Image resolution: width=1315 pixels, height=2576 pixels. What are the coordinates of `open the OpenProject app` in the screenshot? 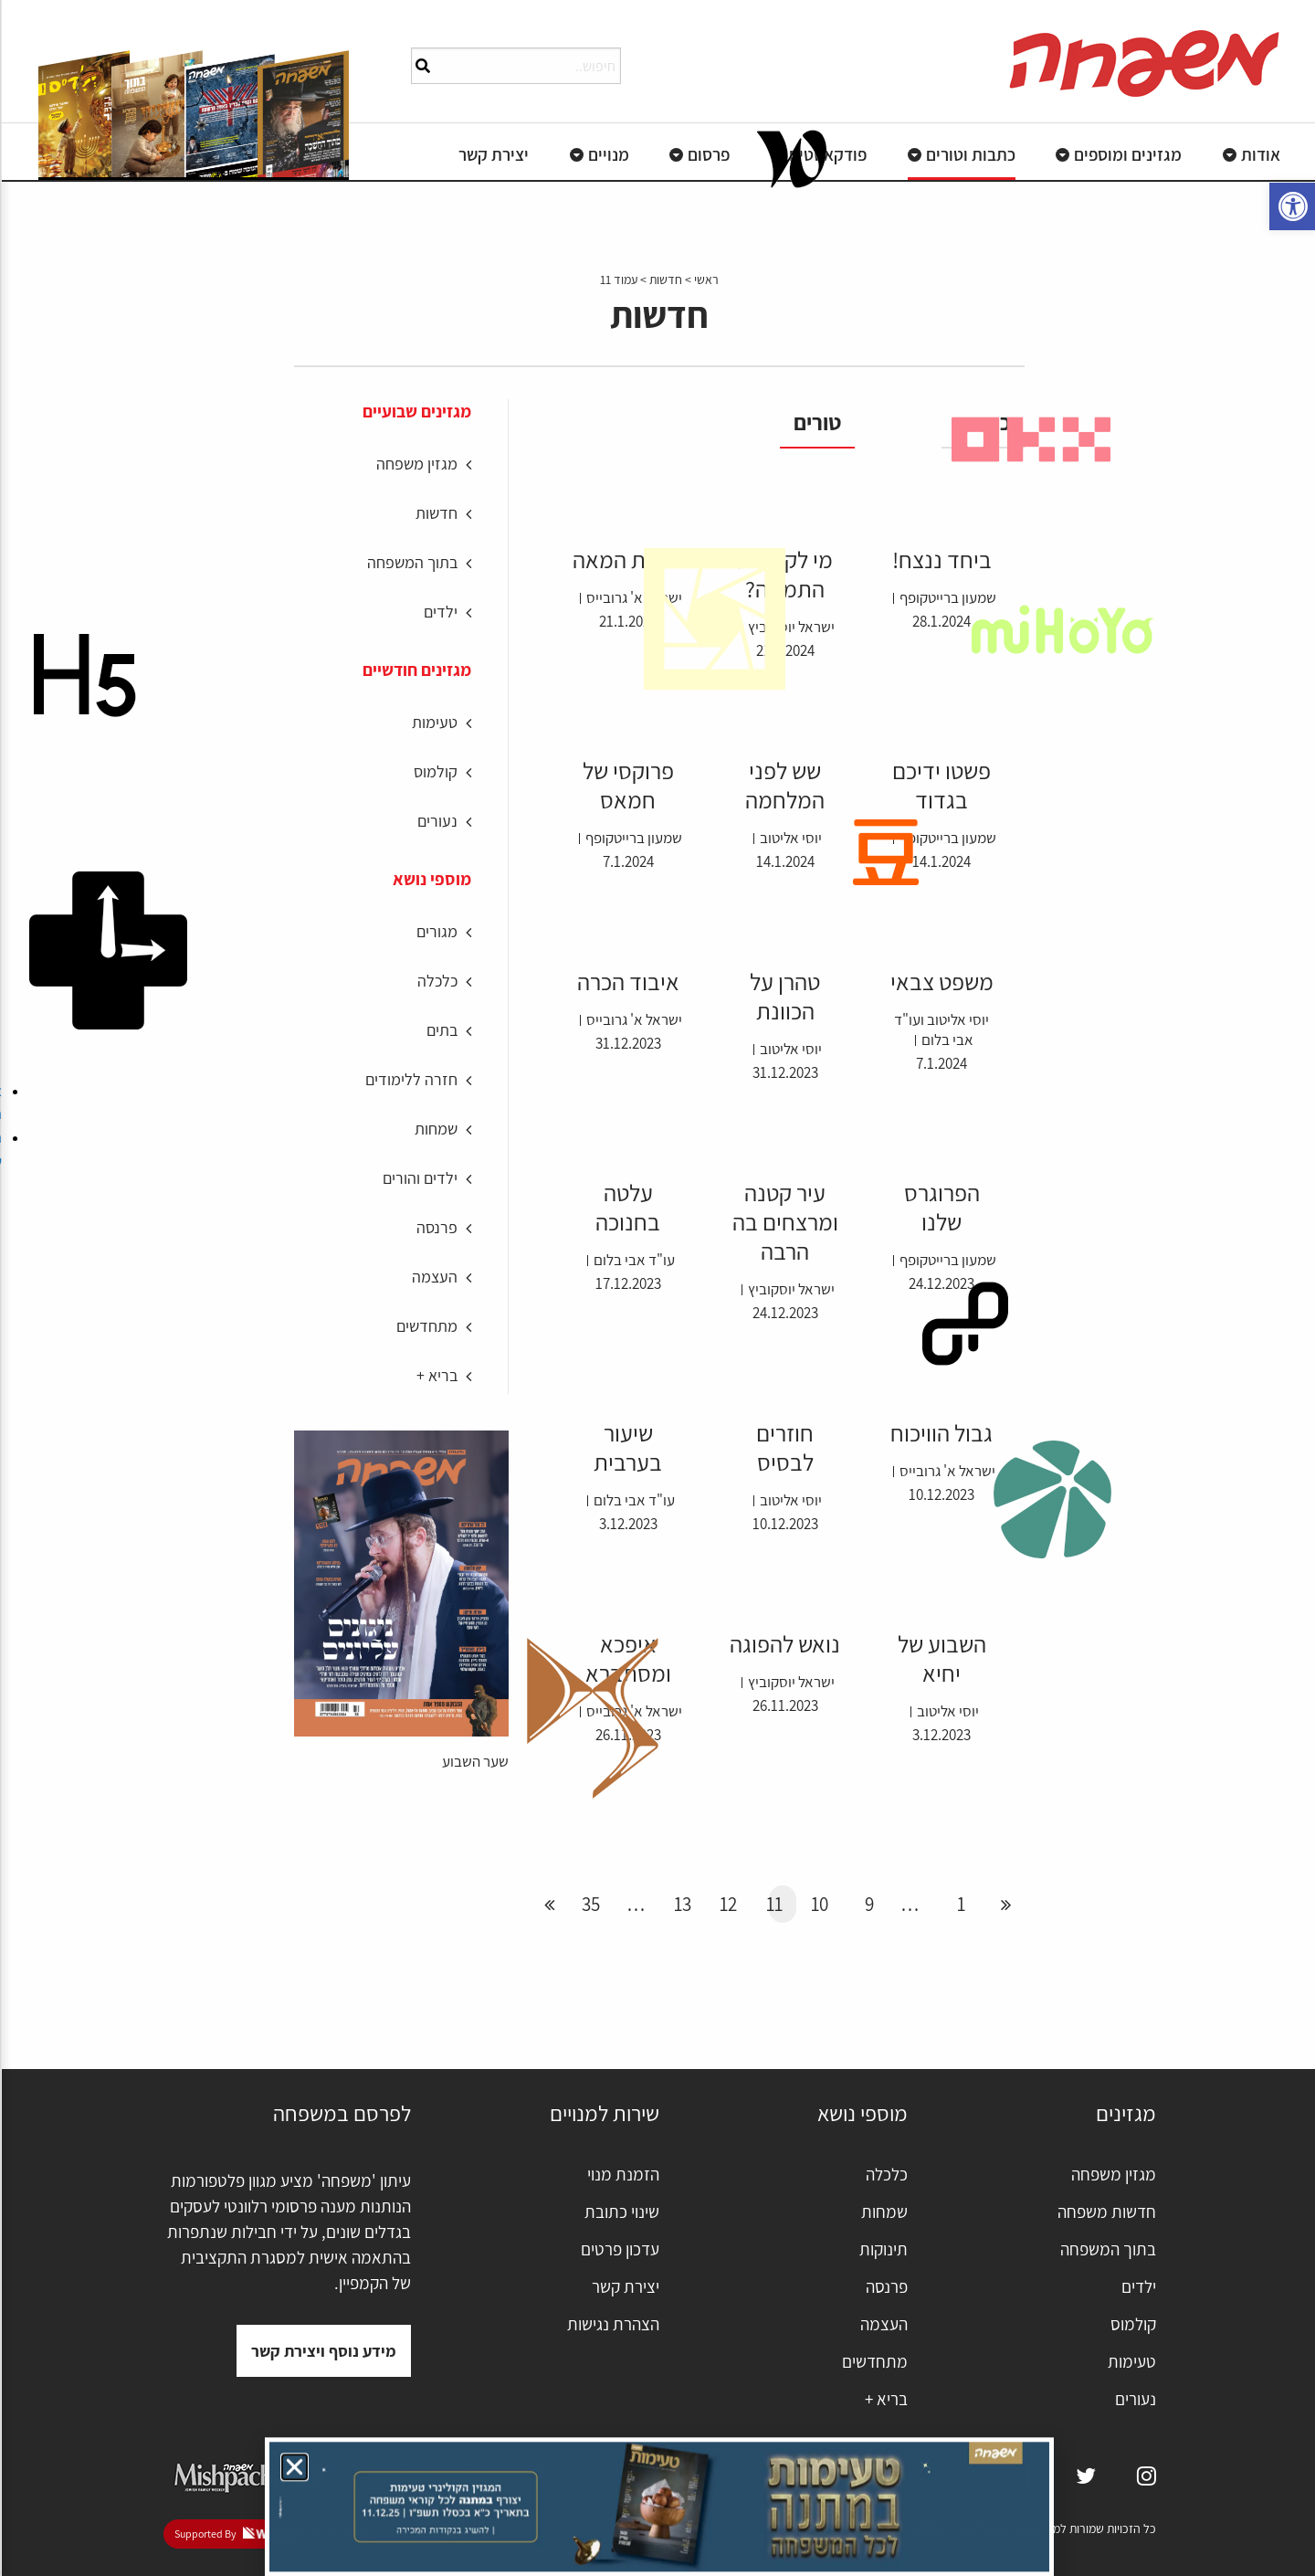 It's located at (965, 1324).